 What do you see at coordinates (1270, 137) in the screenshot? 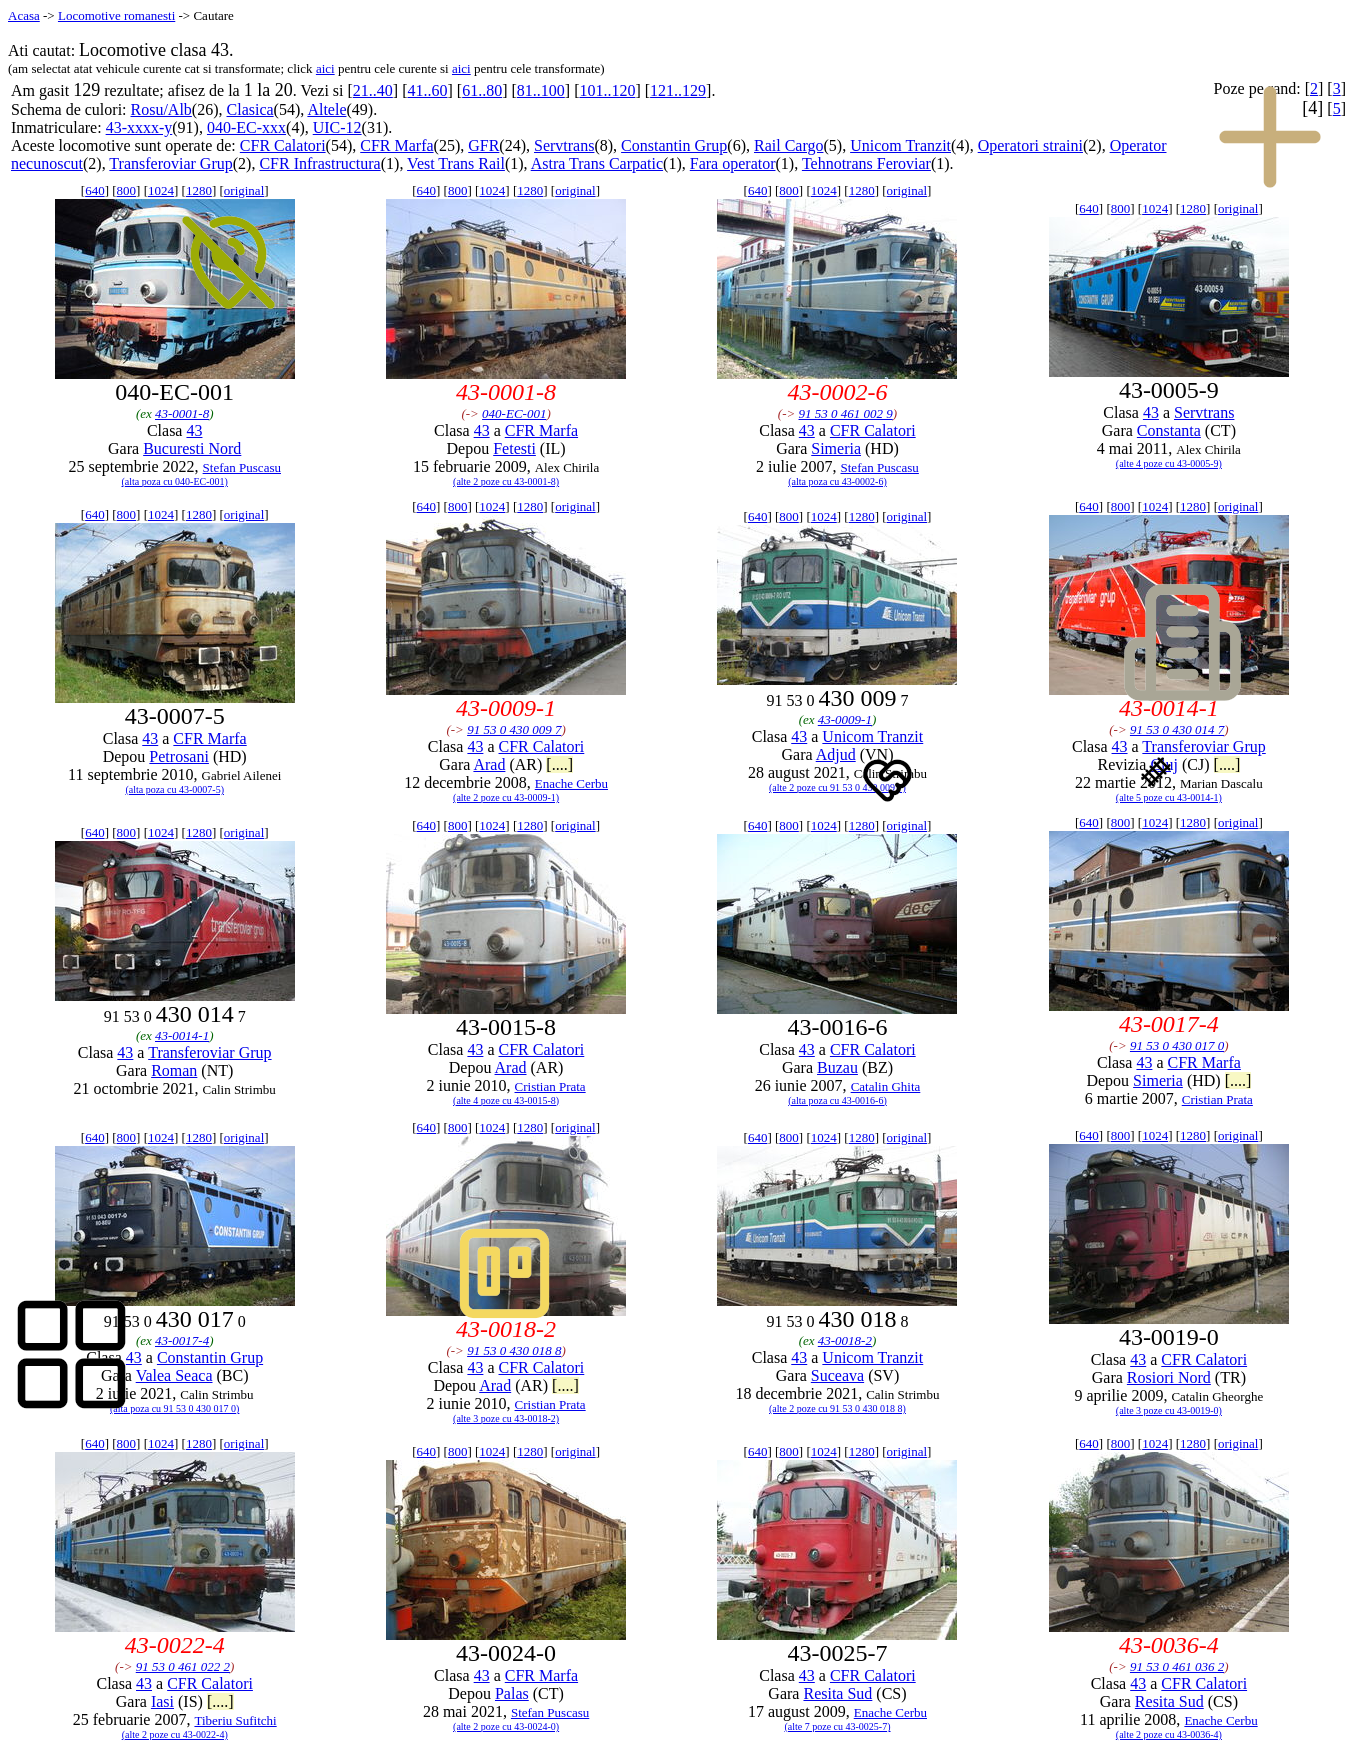
I see `add a new item` at bounding box center [1270, 137].